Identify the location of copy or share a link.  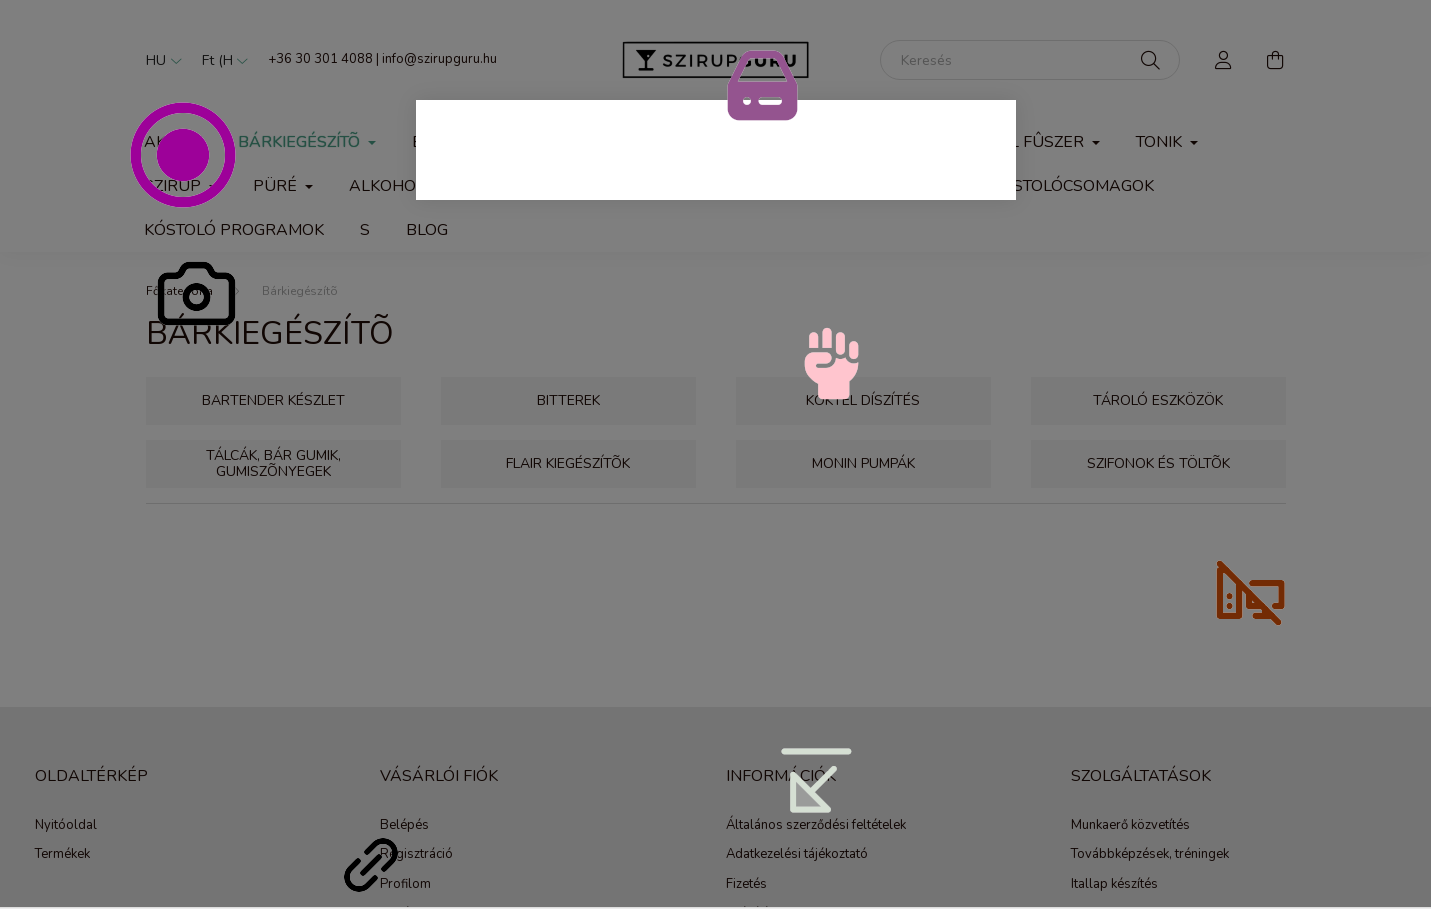
(371, 865).